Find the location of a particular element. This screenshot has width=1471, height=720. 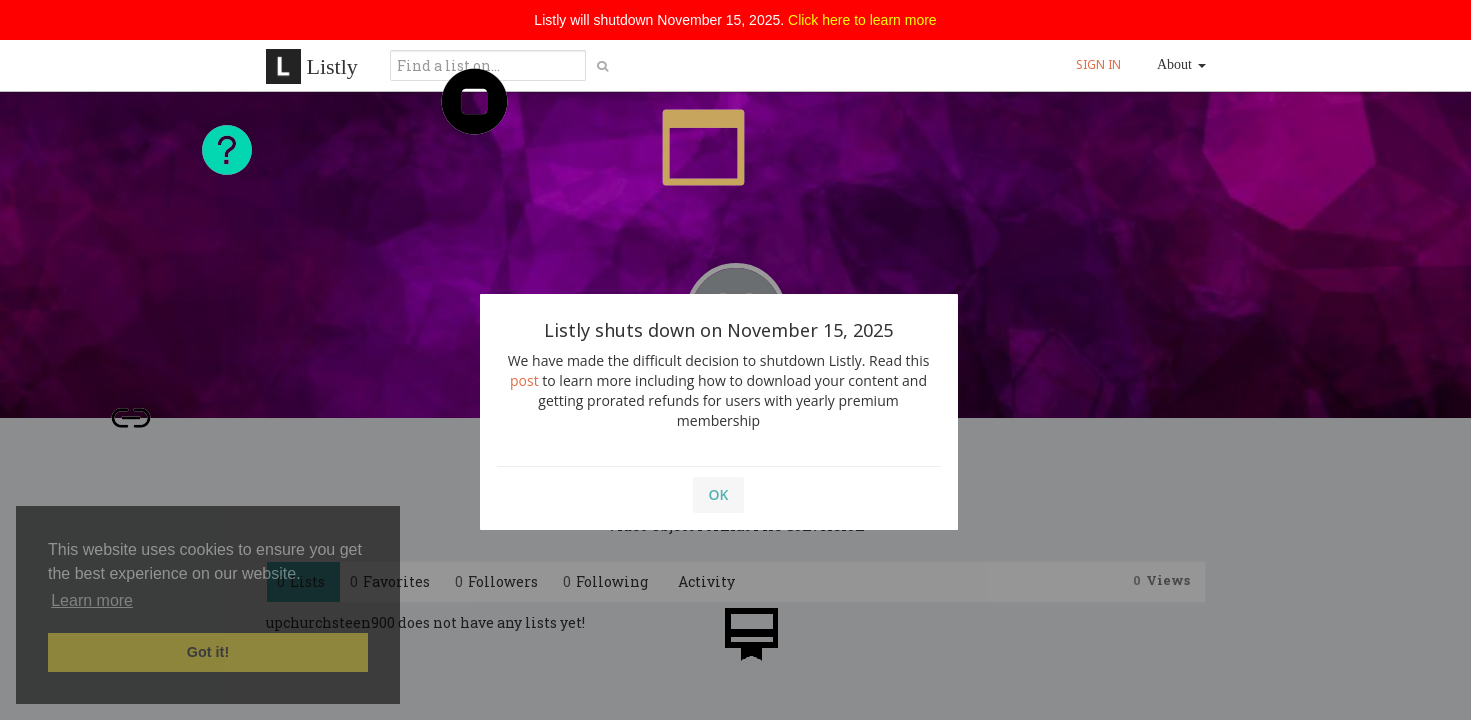

copy or share a link is located at coordinates (131, 418).